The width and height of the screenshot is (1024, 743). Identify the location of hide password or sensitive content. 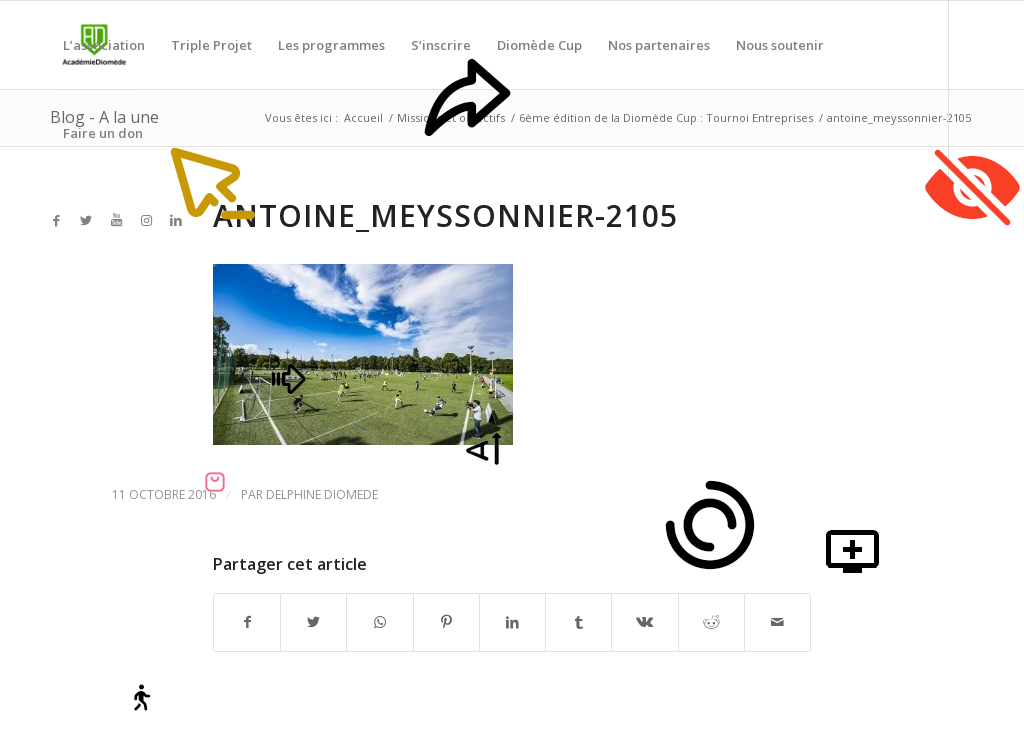
(972, 187).